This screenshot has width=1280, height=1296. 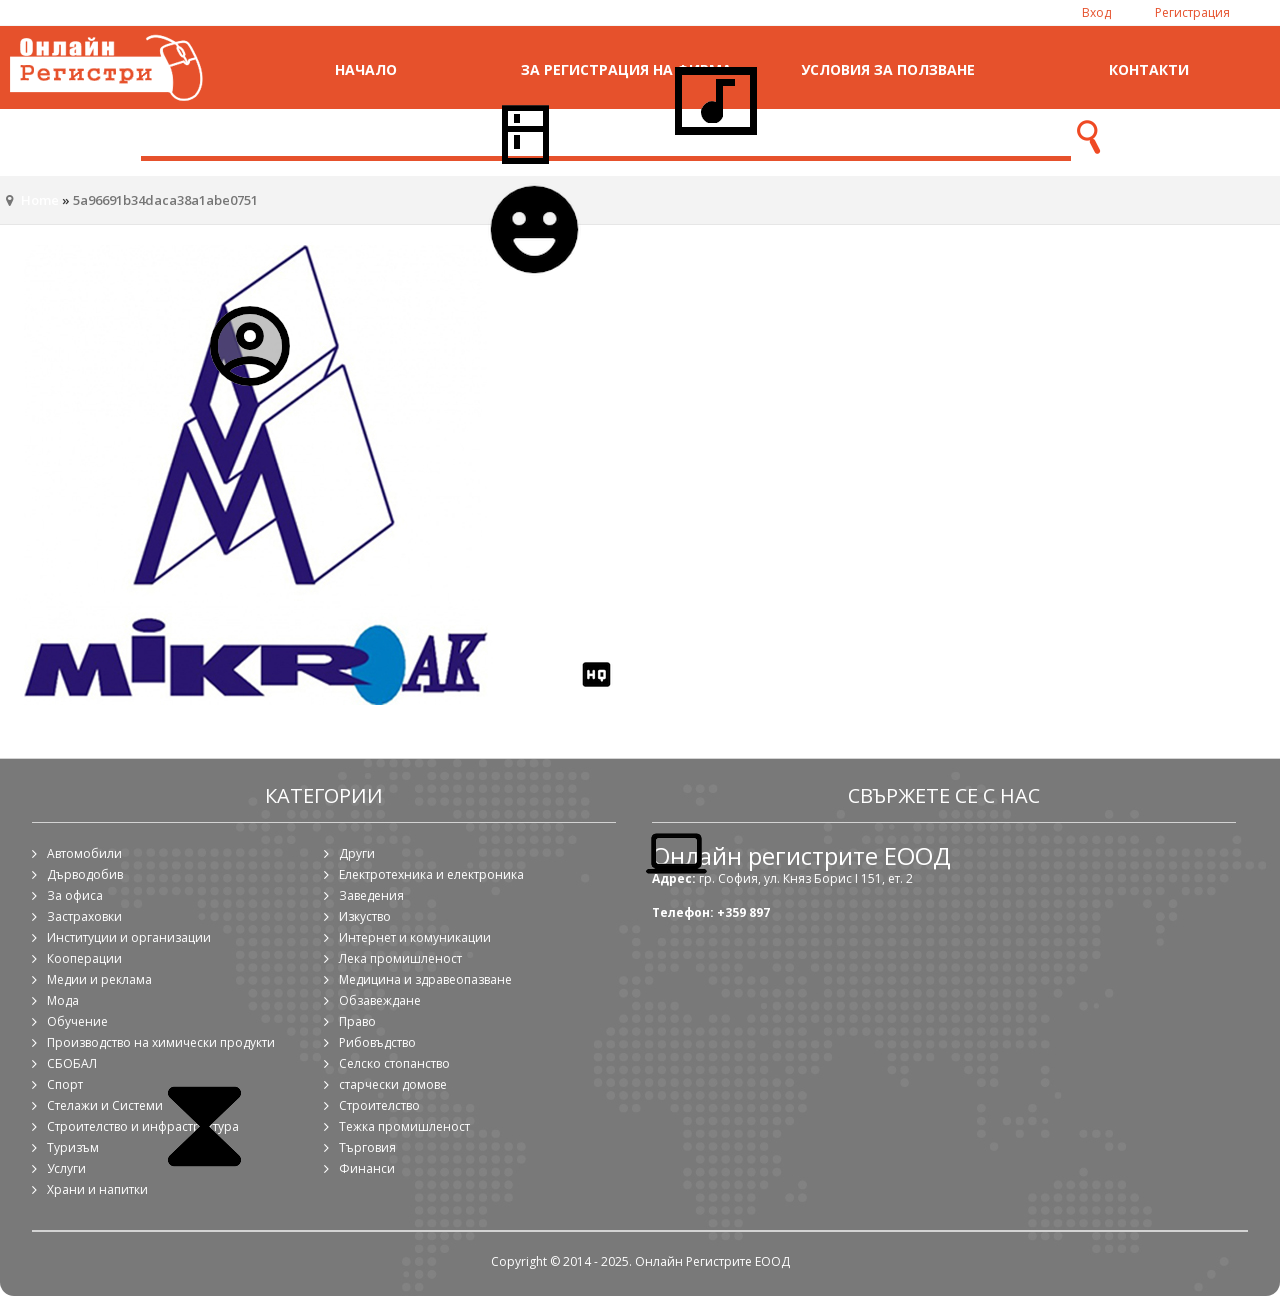 I want to click on play or browse music videos, so click(x=716, y=101).